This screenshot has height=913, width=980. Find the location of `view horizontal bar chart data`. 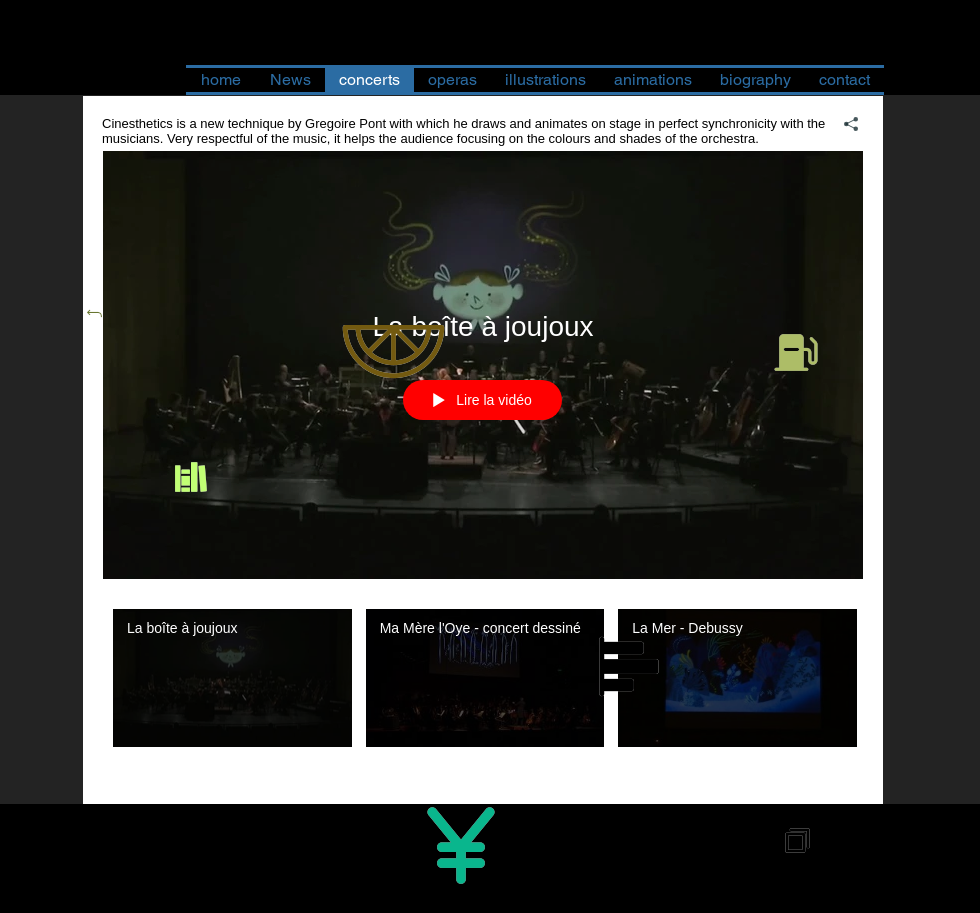

view horizontal bar chart data is located at coordinates (626, 666).